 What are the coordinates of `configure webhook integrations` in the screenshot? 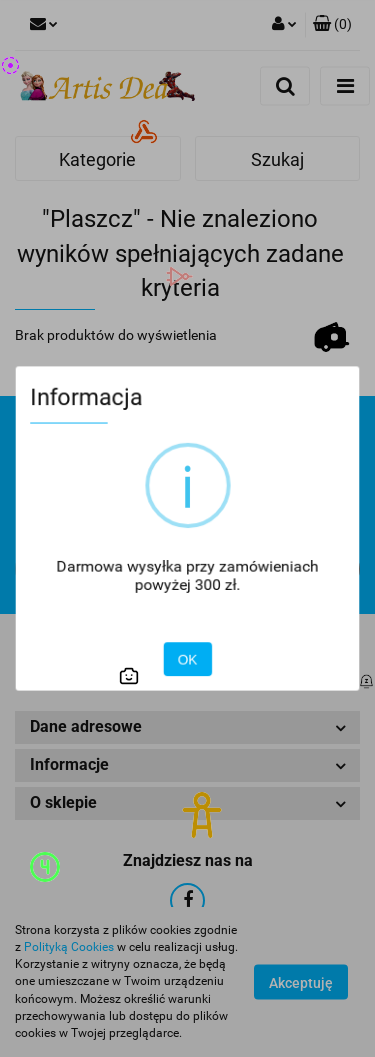 It's located at (144, 133).